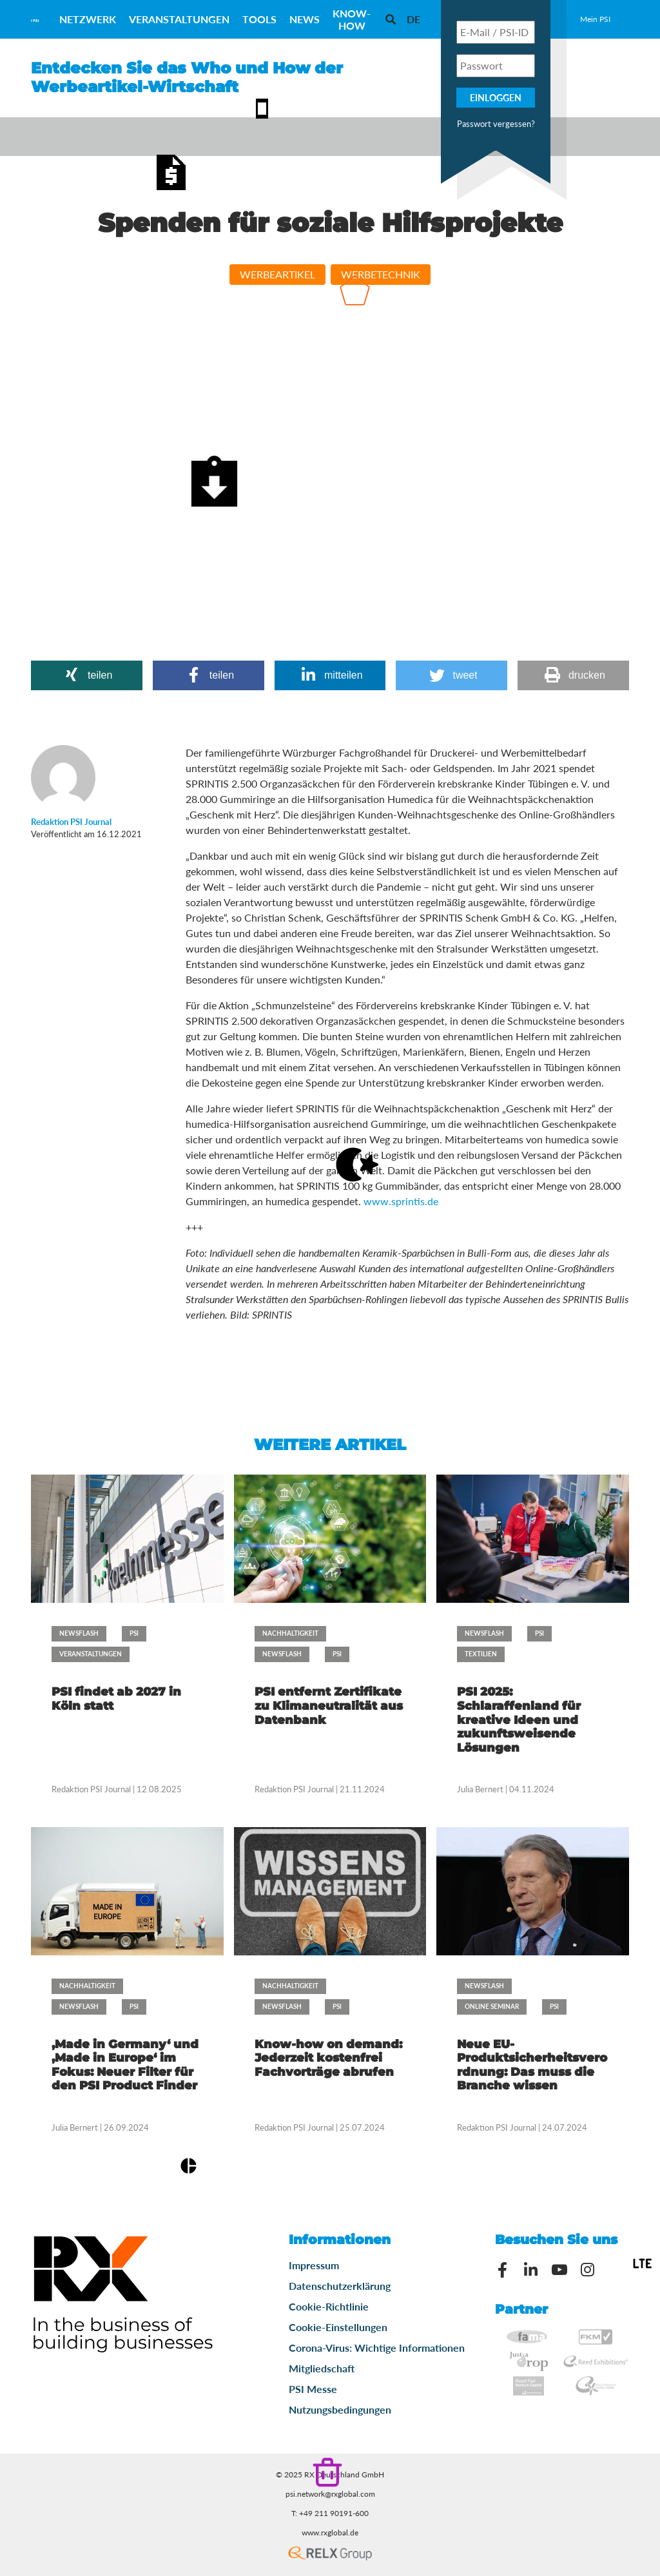 This screenshot has width=660, height=2576. What do you see at coordinates (642, 2263) in the screenshot?
I see `indicates LTE cellular network connection` at bounding box center [642, 2263].